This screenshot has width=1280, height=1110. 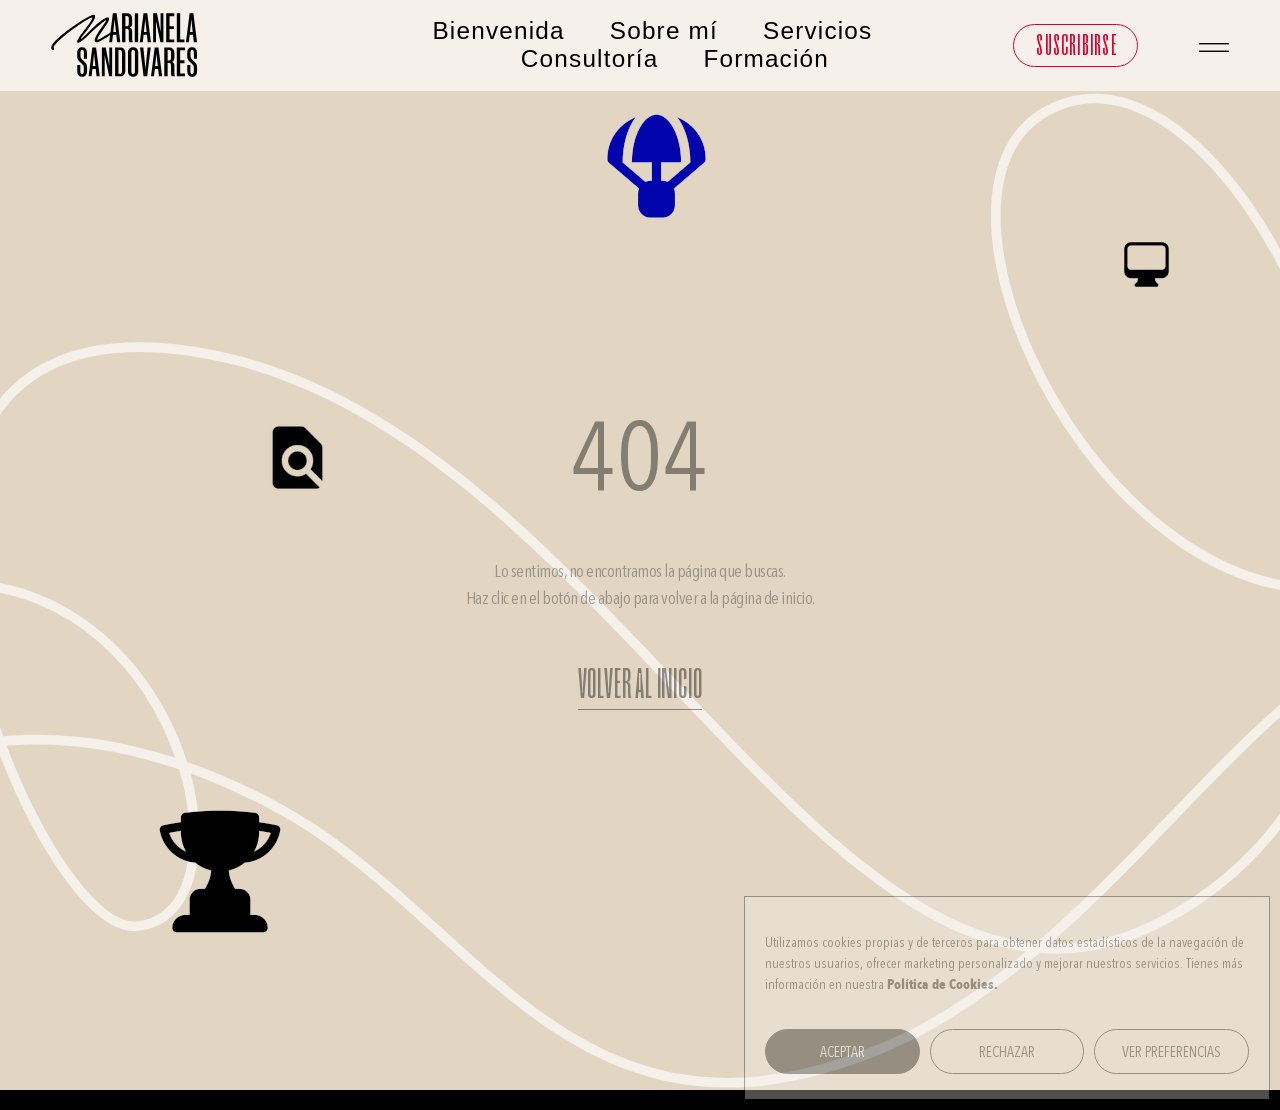 What do you see at coordinates (656, 168) in the screenshot?
I see `request an airdrop or supply delivery` at bounding box center [656, 168].